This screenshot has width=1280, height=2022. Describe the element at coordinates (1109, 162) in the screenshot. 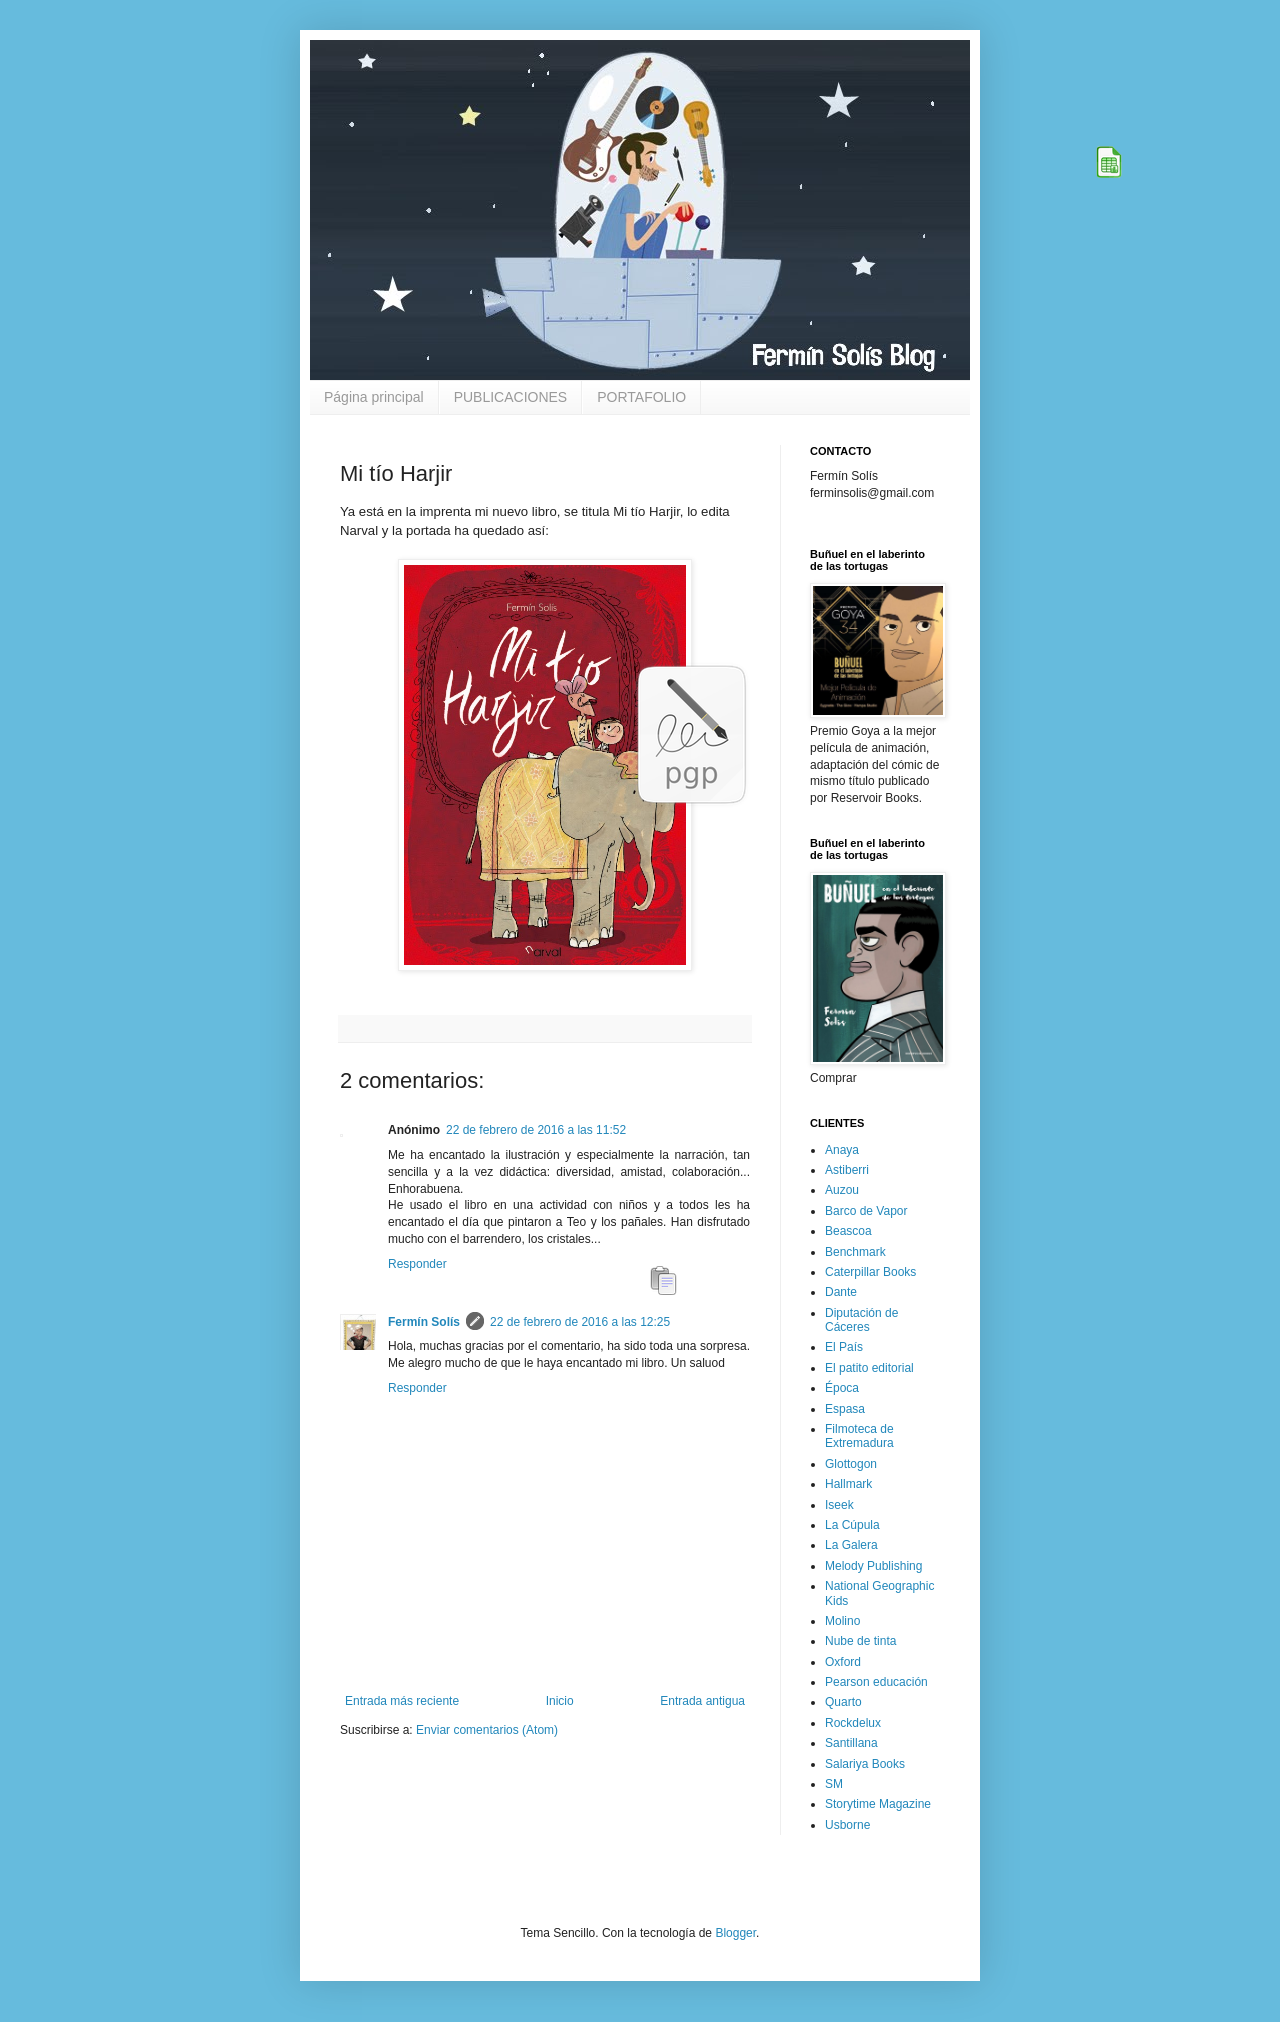

I see `open a spreadsheet template file` at that location.